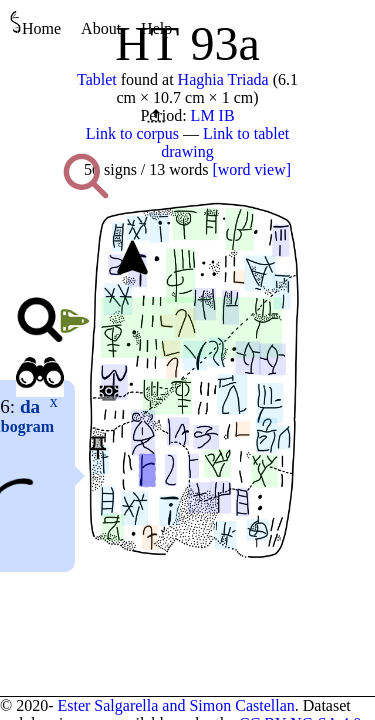  What do you see at coordinates (156, 117) in the screenshot?
I see `collapse content upward` at bounding box center [156, 117].